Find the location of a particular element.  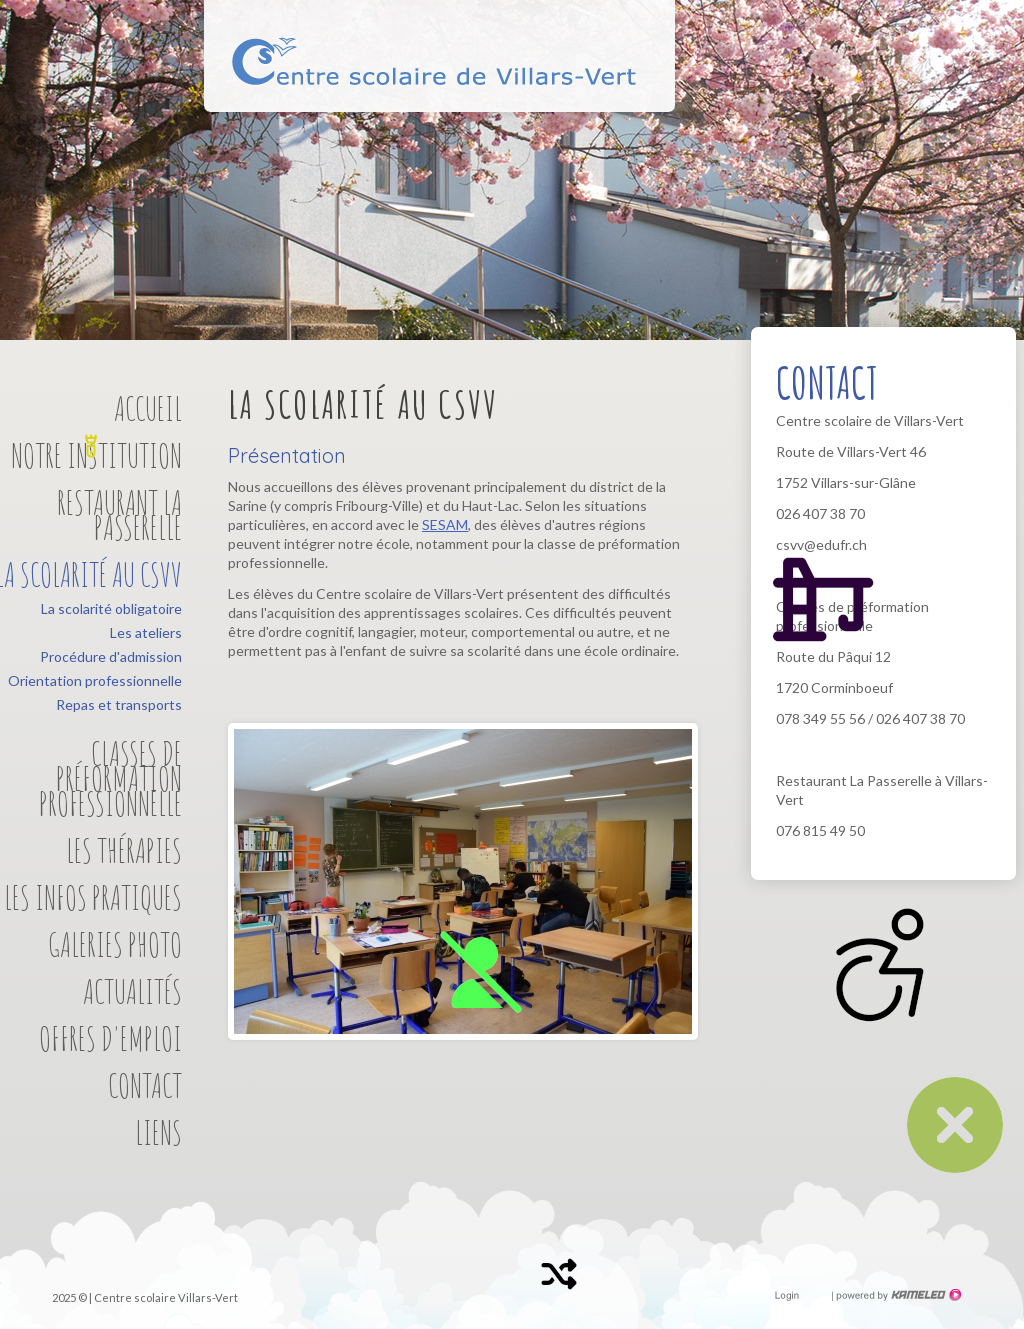

electric razor or shaver tool is located at coordinates (91, 446).